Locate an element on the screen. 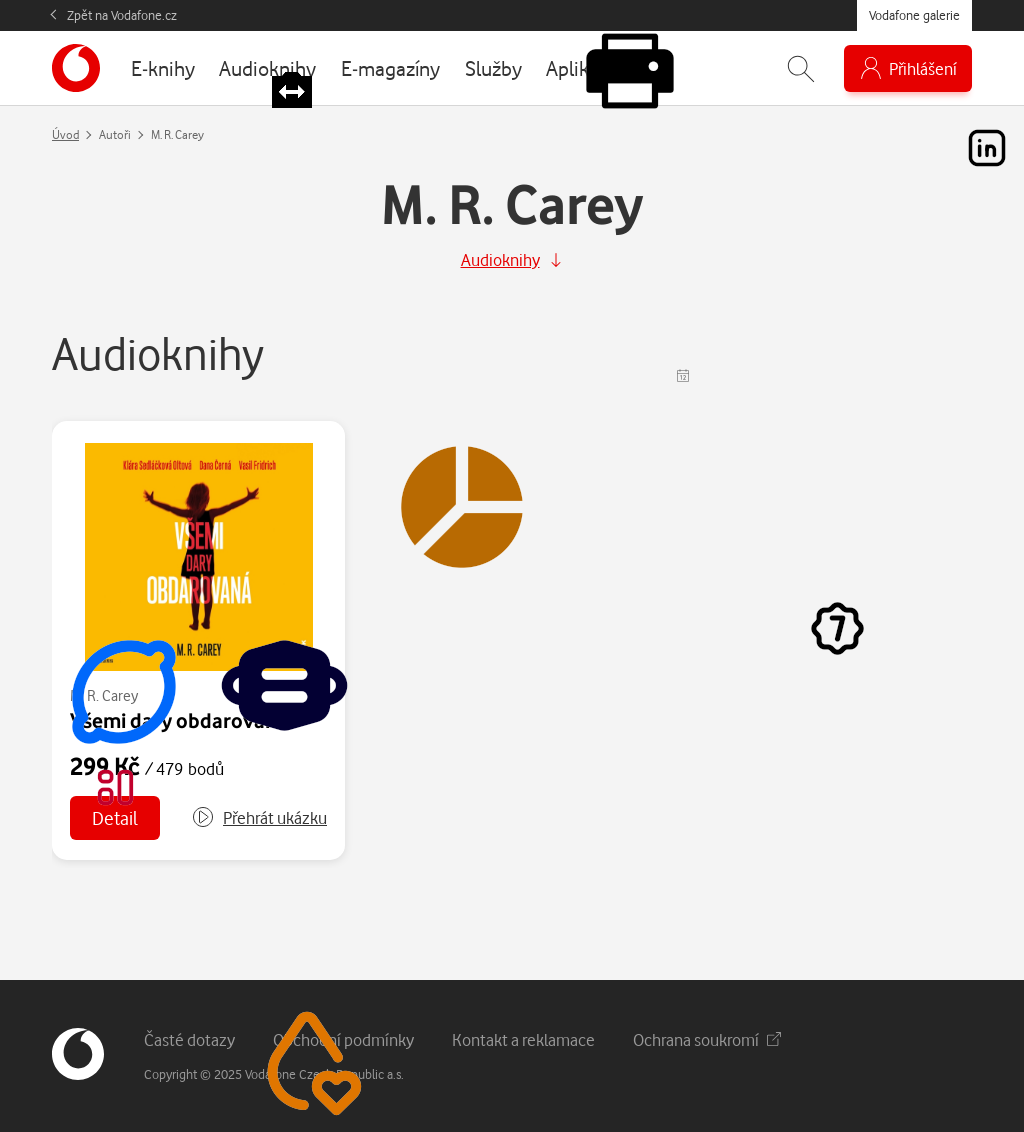 The image size is (1024, 1132). switch between front and rear camera is located at coordinates (292, 92).